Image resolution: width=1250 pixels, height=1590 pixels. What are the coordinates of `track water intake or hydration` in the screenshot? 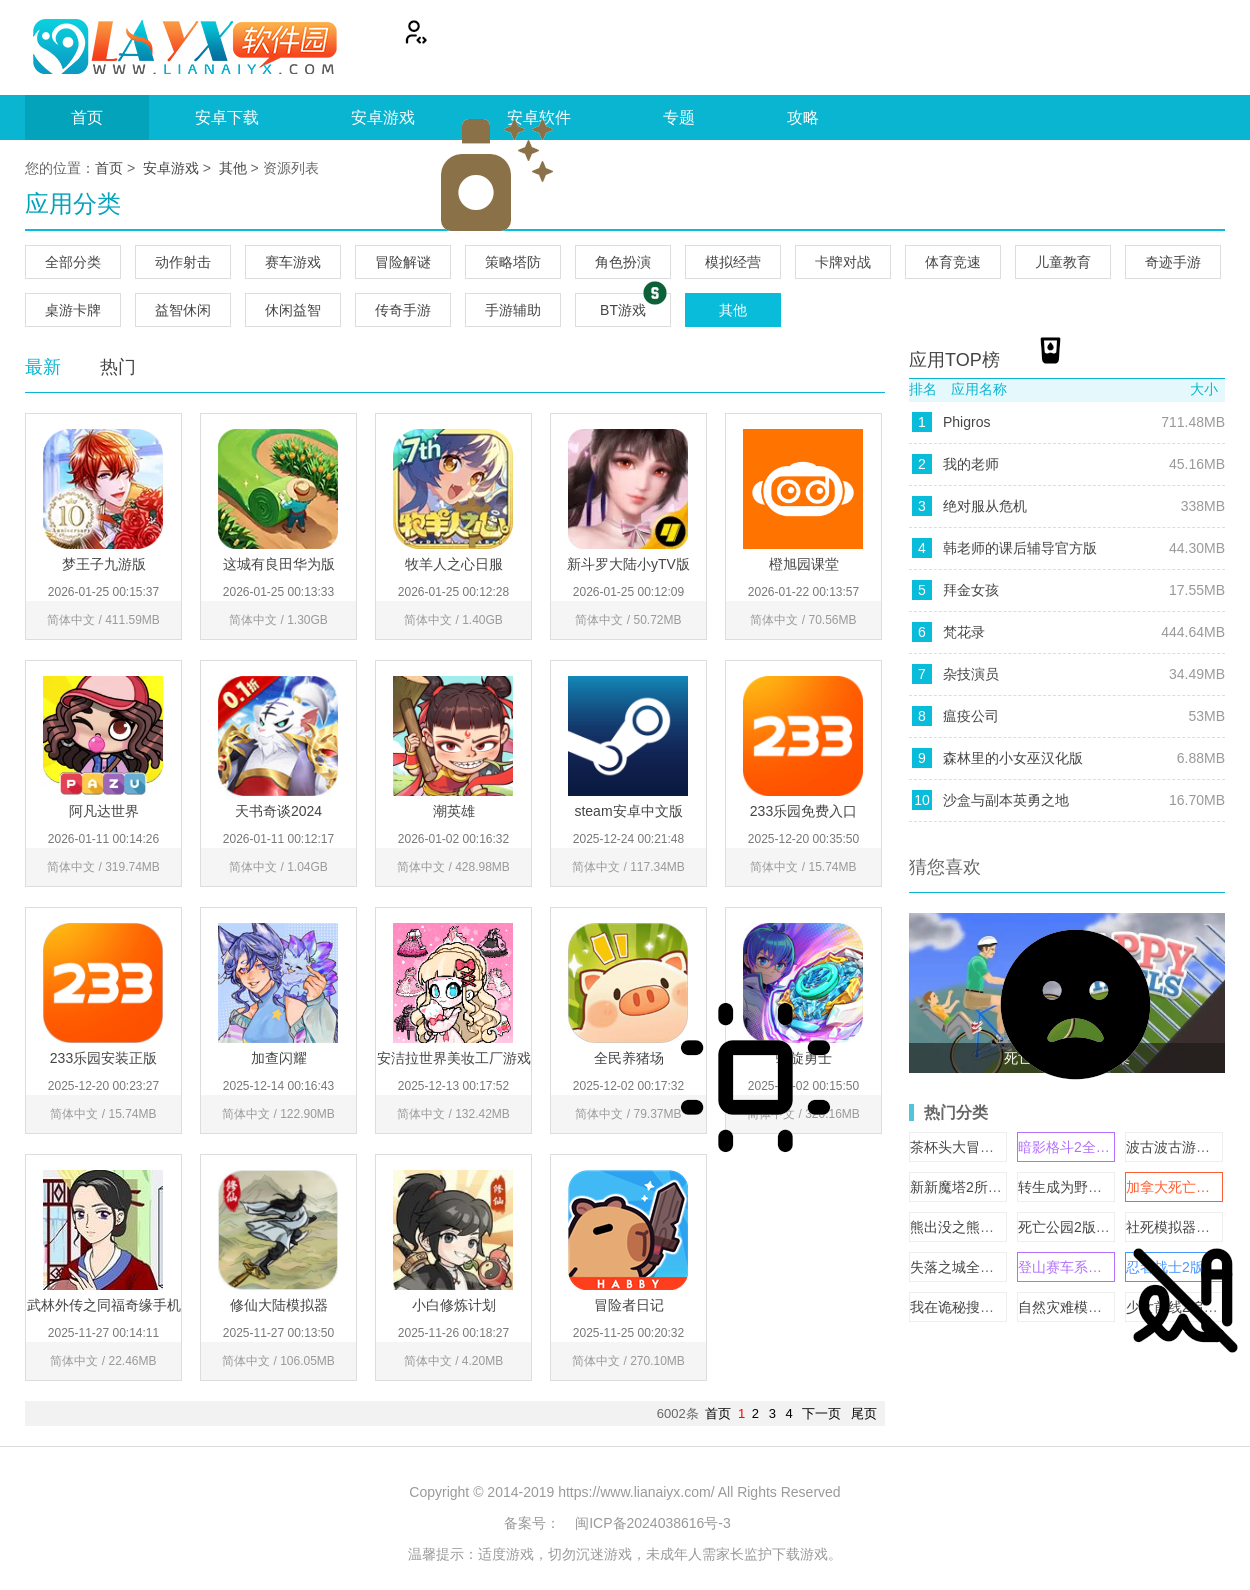 It's located at (1050, 350).